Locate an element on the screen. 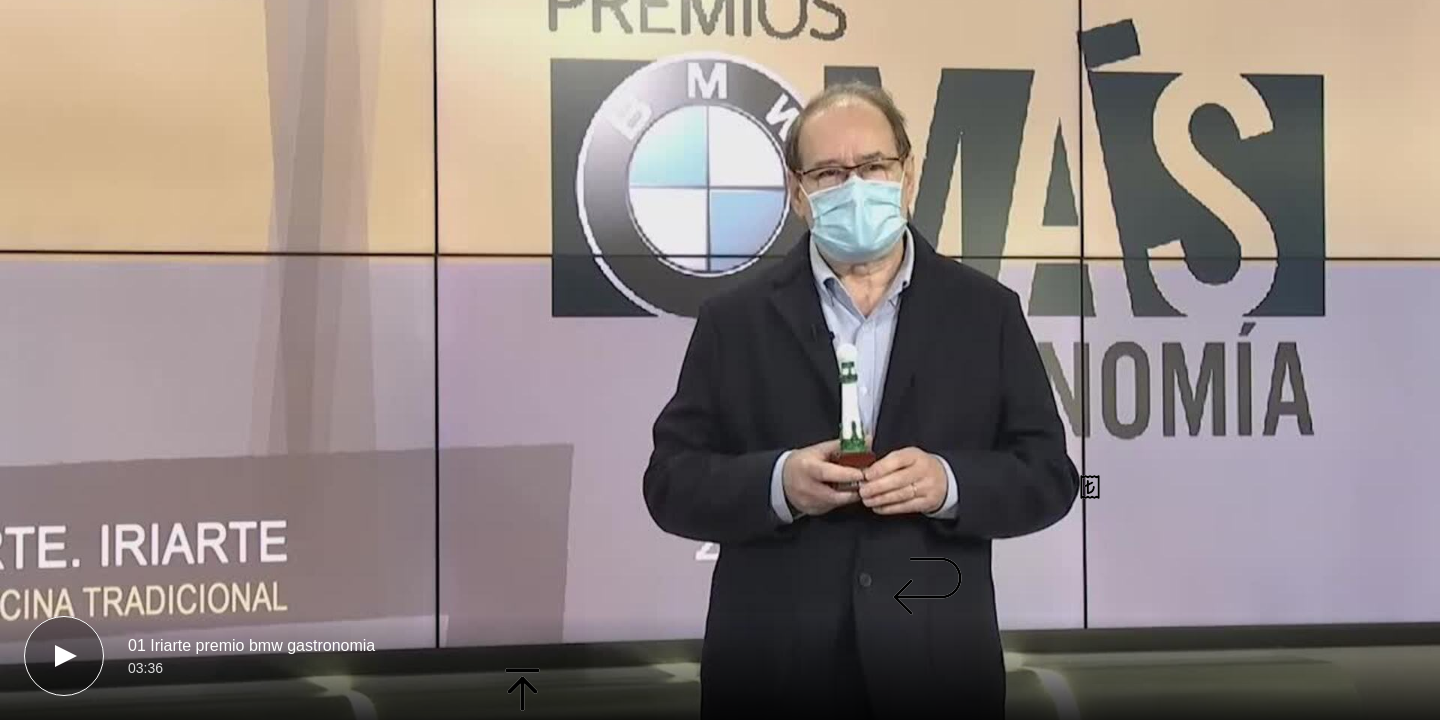 The height and width of the screenshot is (720, 1440). upload file to cloud or server is located at coordinates (522, 689).